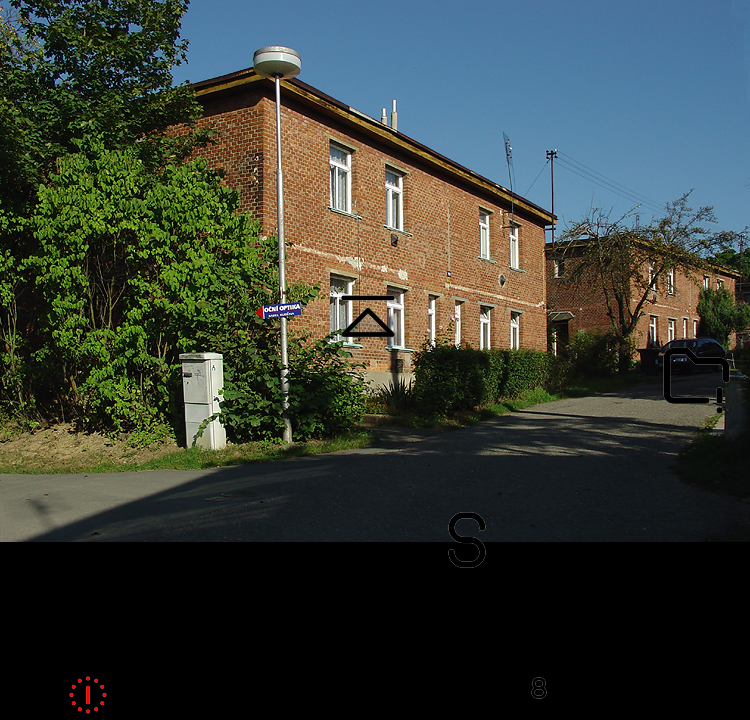 The image size is (750, 720). Describe the element at coordinates (696, 377) in the screenshot. I see `folder contains items requiring attention` at that location.